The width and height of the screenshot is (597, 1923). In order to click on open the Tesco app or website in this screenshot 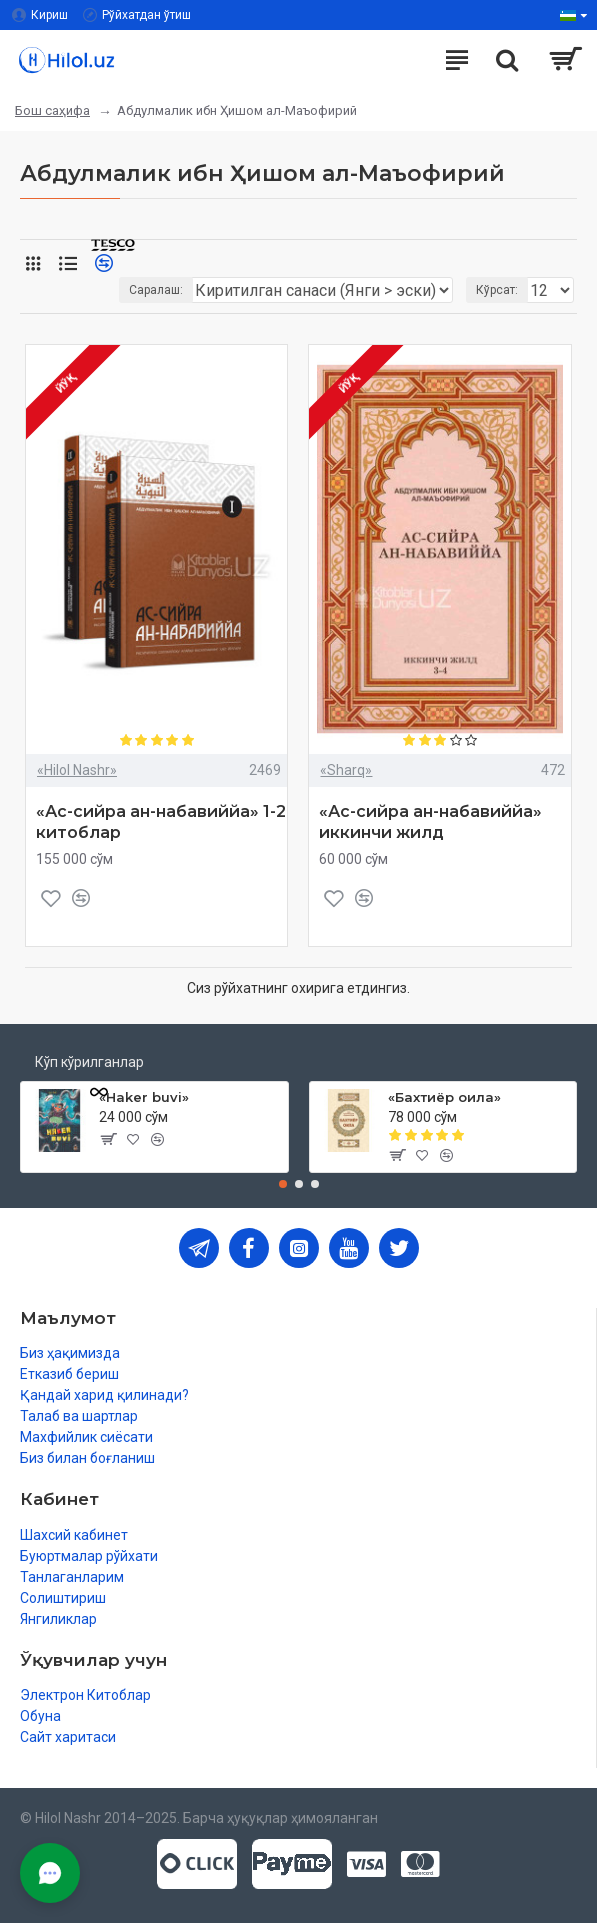, I will do `click(113, 245)`.